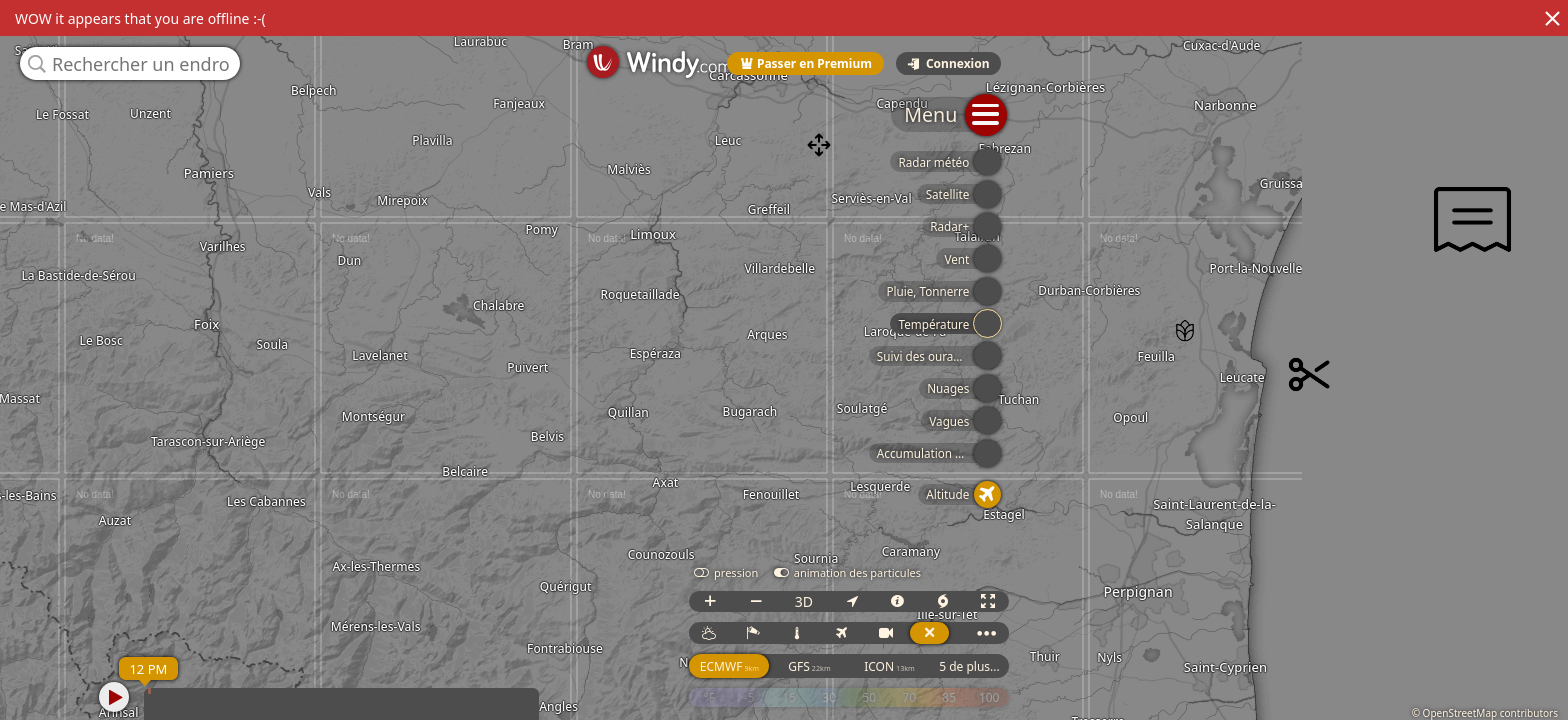  Describe the element at coordinates (1185, 331) in the screenshot. I see `indicates grain or wheat-based ingredients` at that location.